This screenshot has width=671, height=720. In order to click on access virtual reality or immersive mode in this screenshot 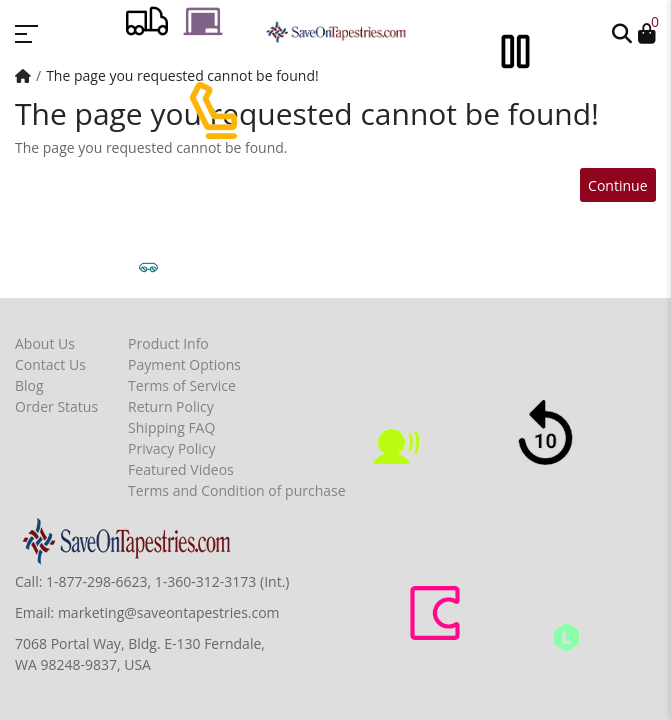, I will do `click(148, 267)`.